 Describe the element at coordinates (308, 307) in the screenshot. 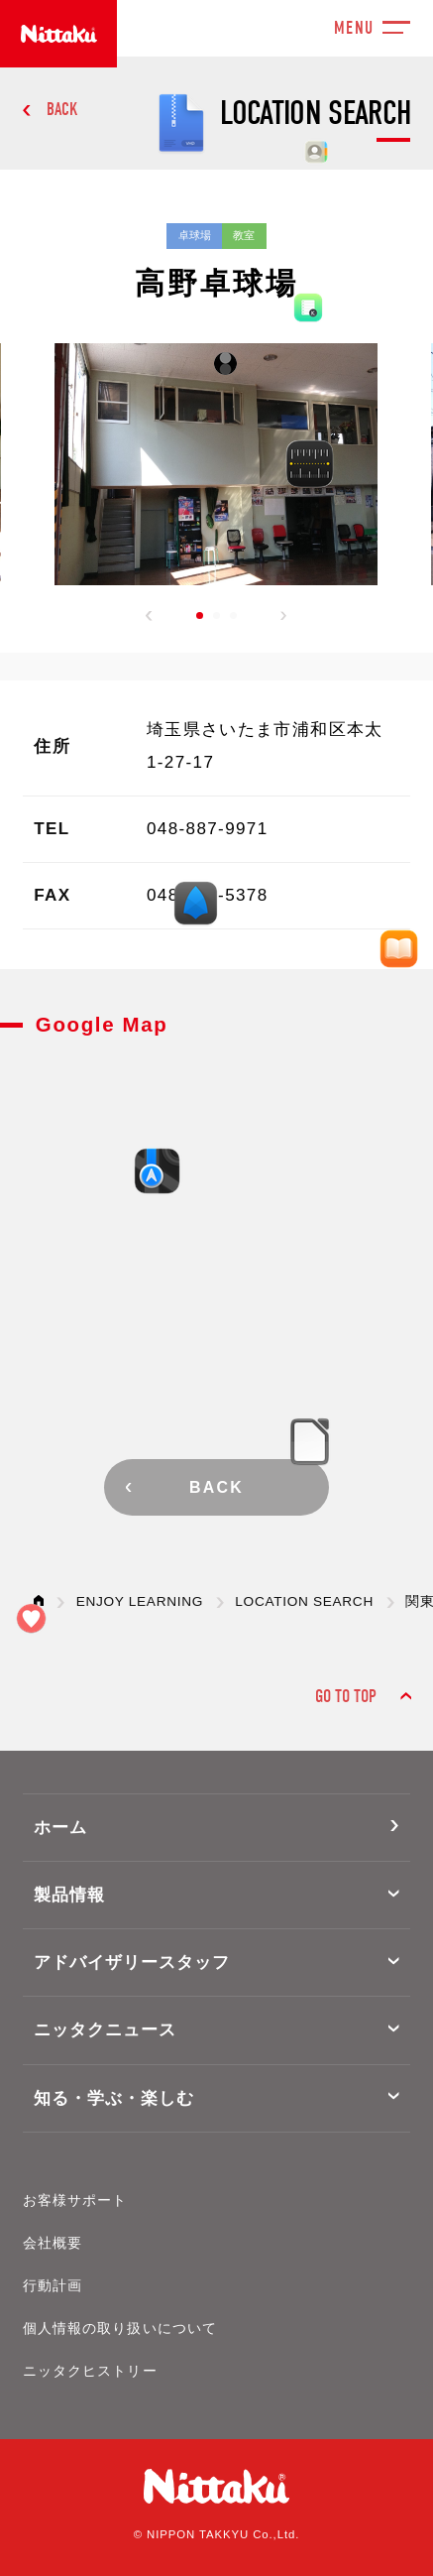

I see `view release notes and software updates` at that location.